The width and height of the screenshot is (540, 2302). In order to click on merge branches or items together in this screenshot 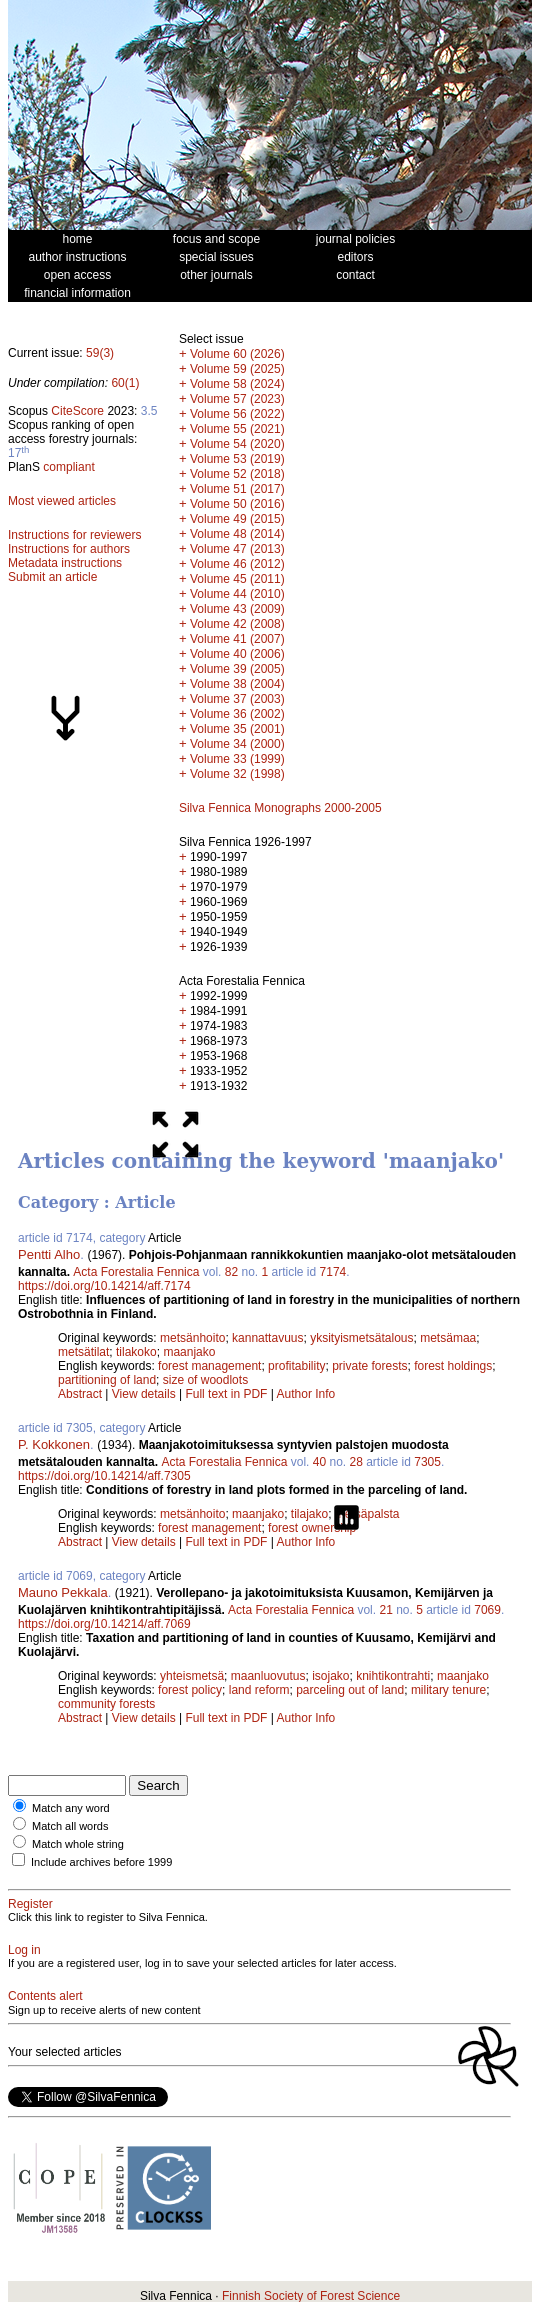, I will do `click(65, 716)`.